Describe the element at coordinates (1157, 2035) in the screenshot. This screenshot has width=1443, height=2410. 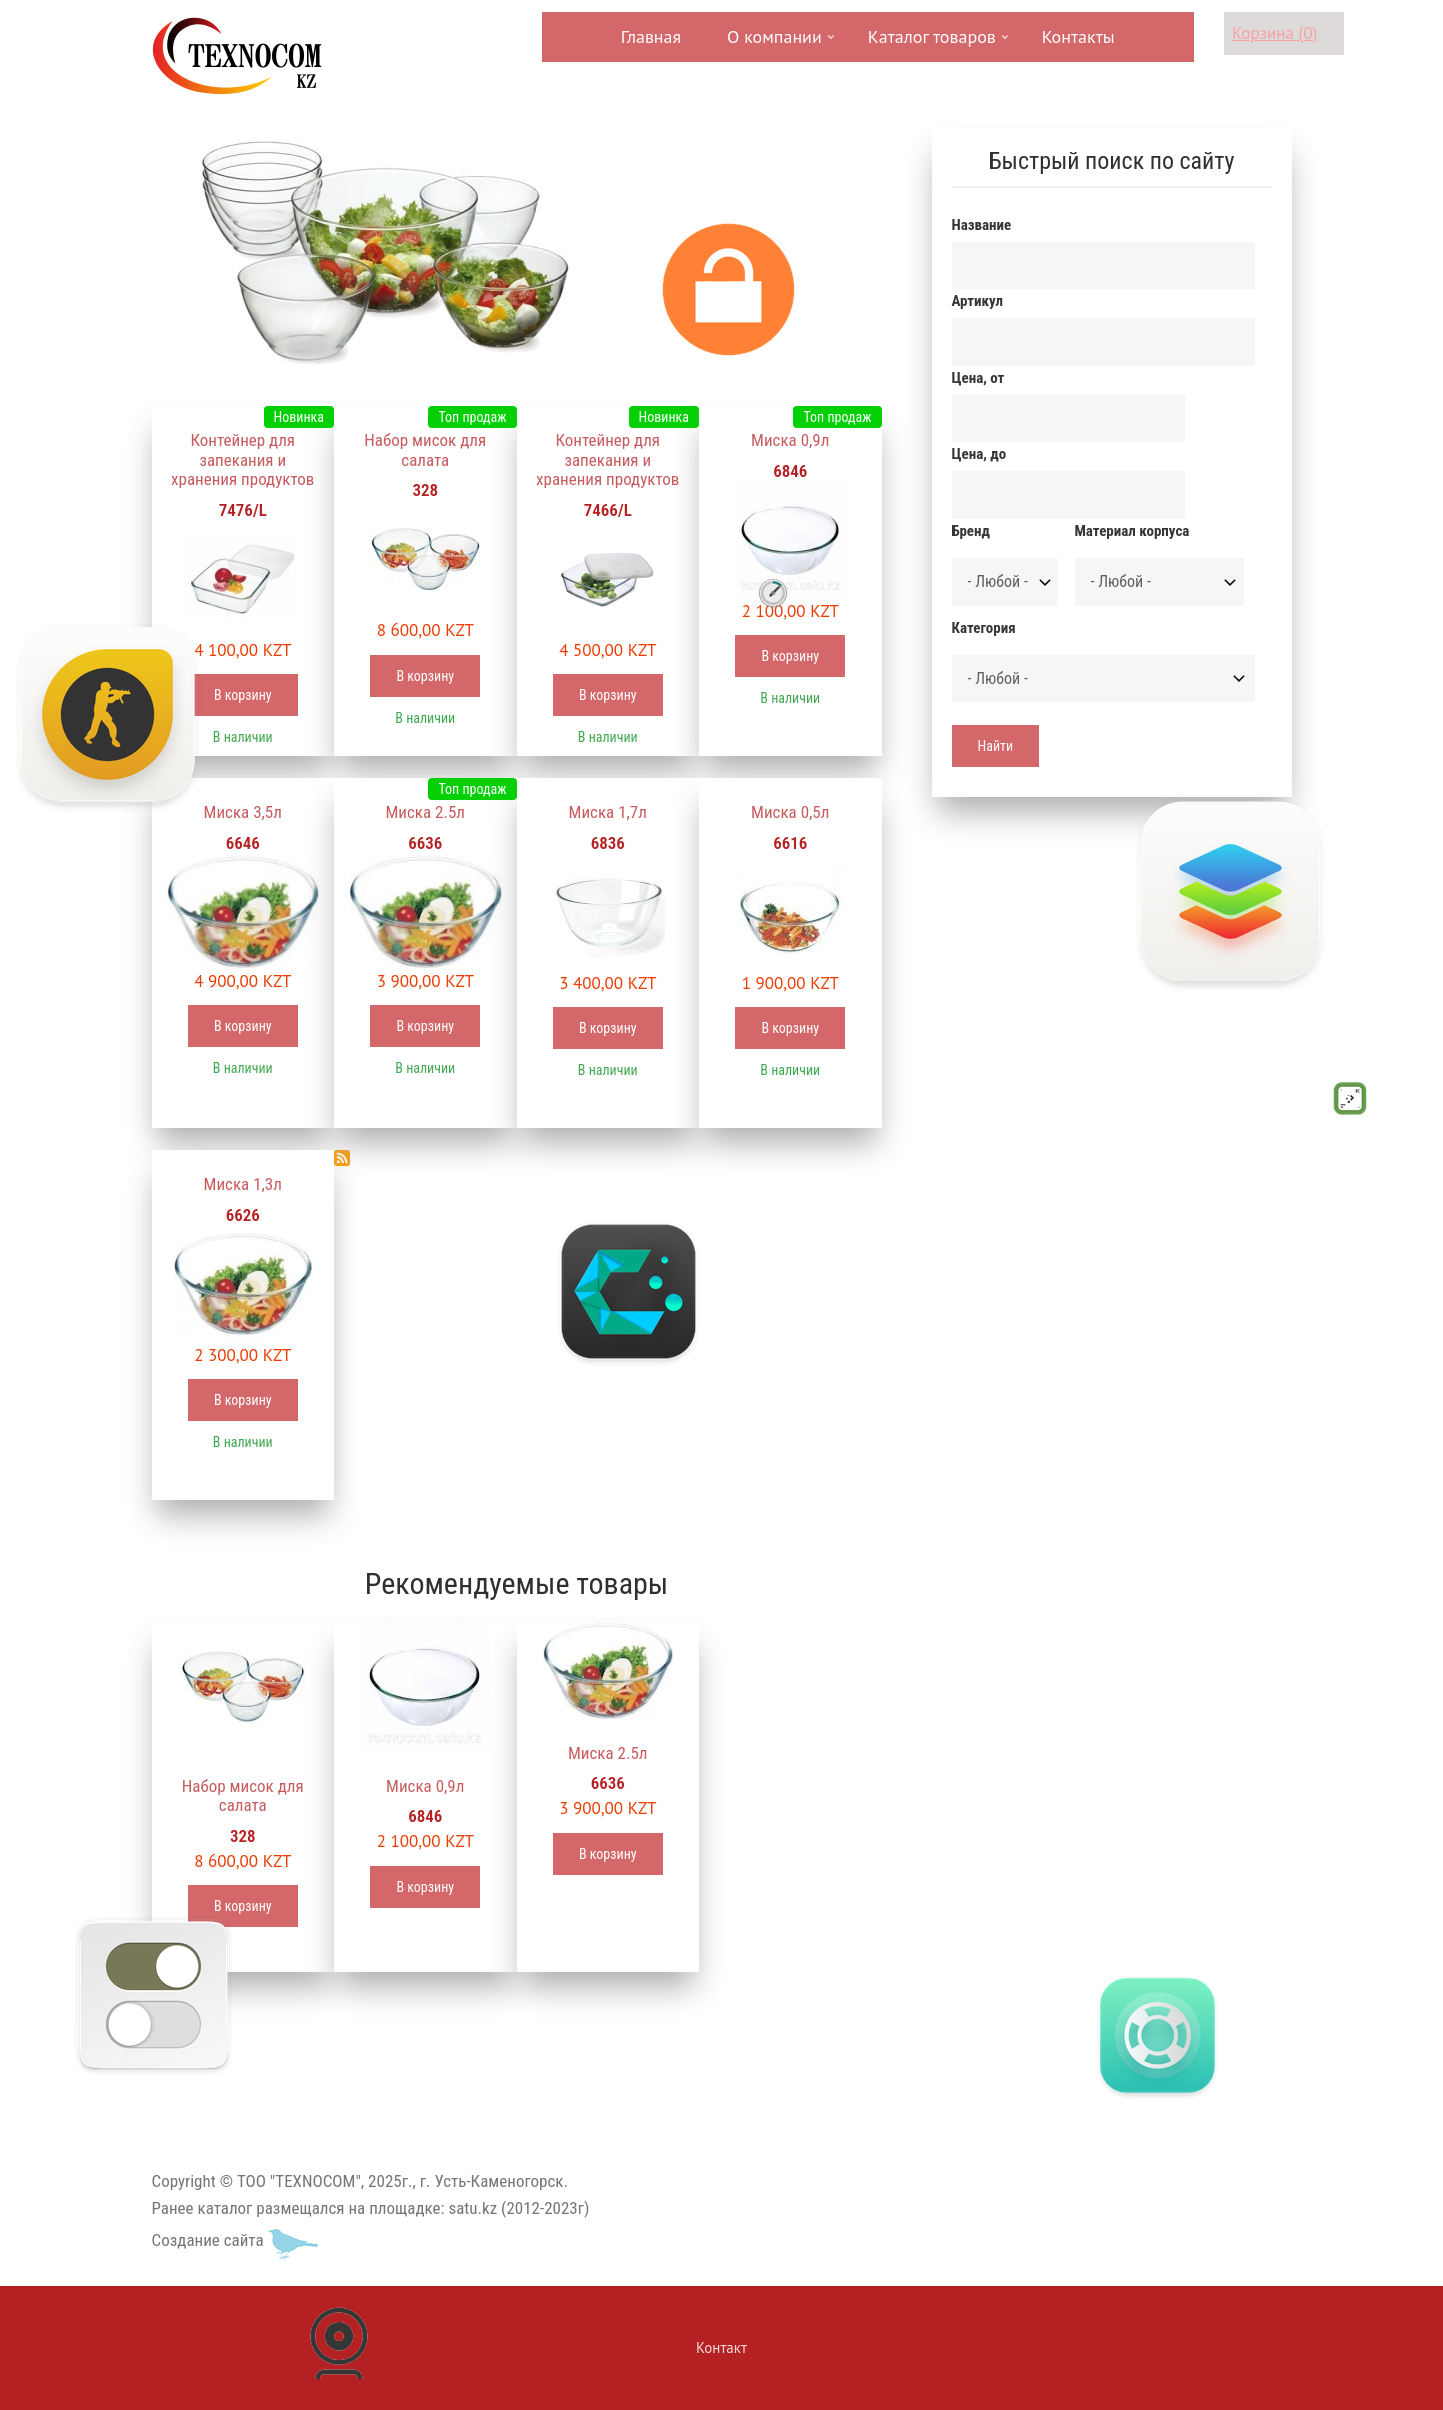
I see `open the help center` at that location.